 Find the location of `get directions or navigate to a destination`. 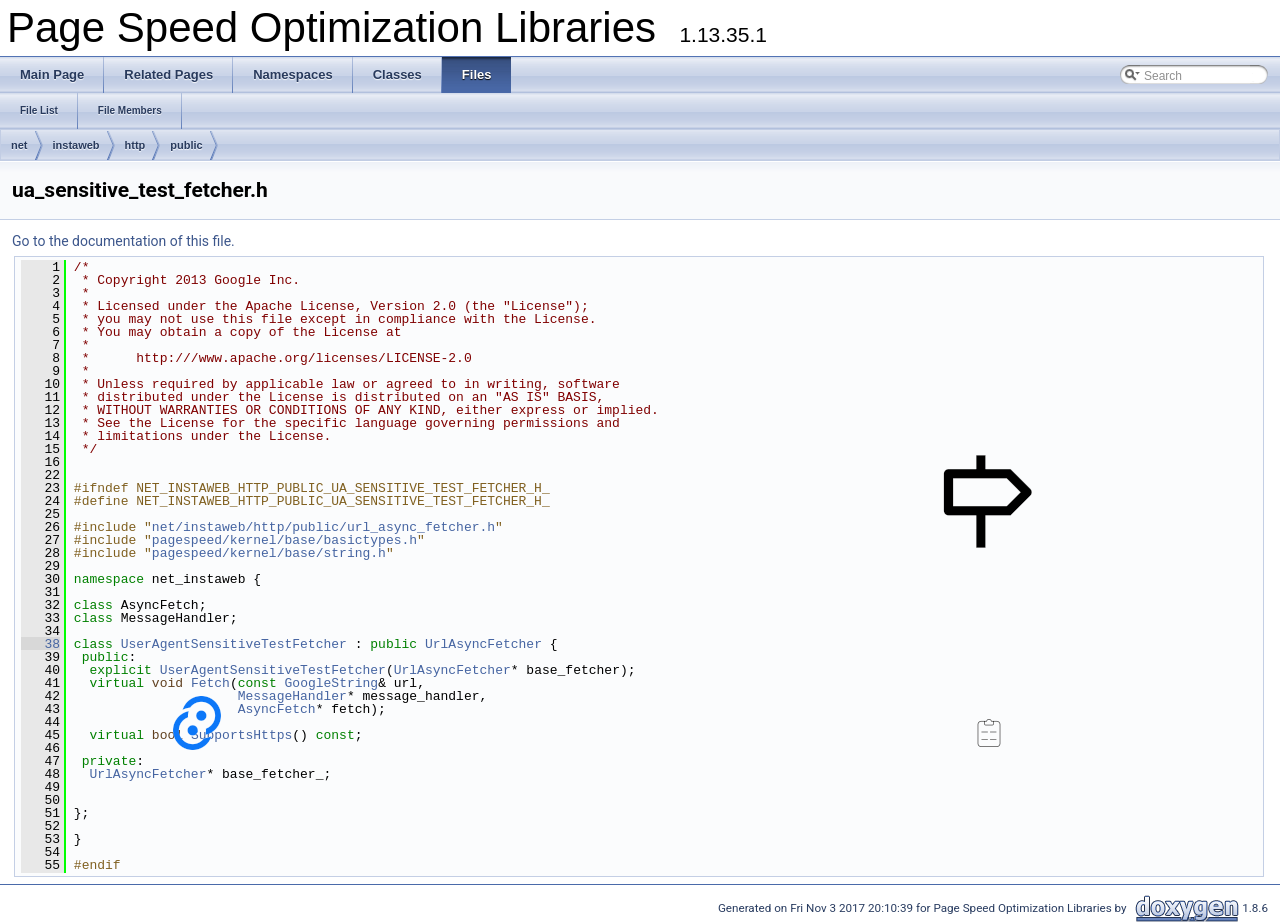

get directions or navigate to a destination is located at coordinates (985, 501).